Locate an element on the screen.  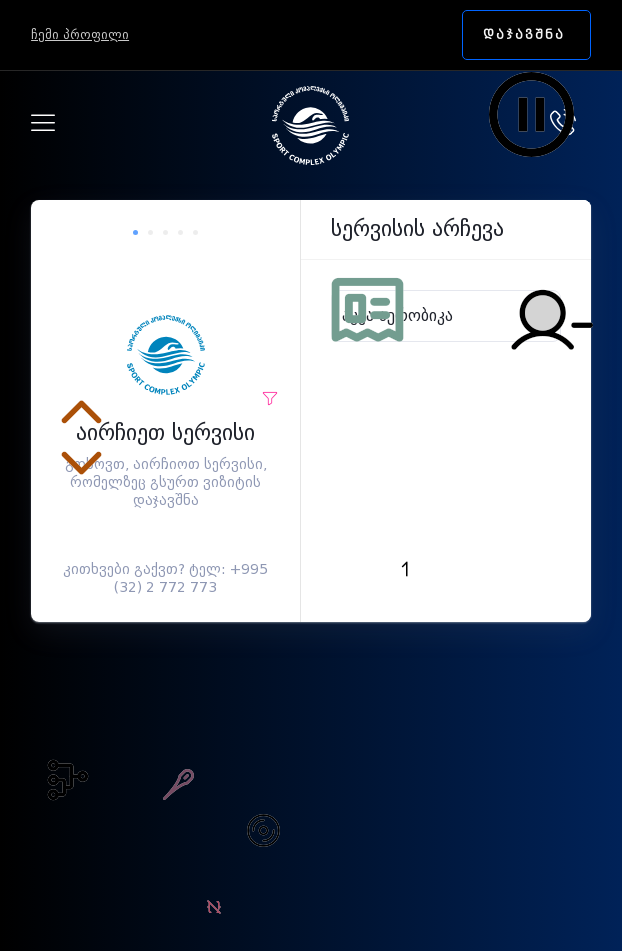
indicates first item or top priority is located at coordinates (406, 569).